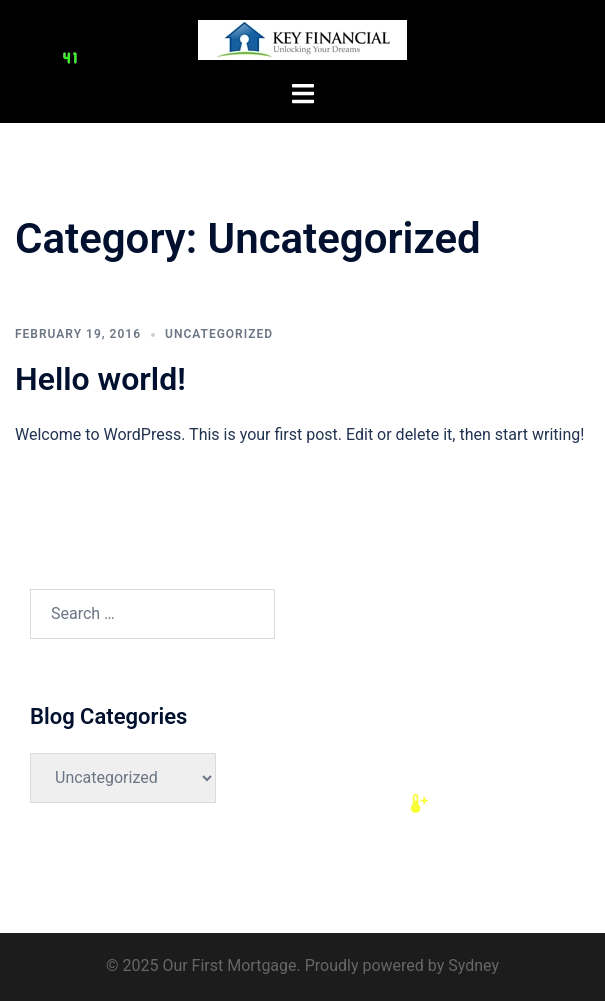  I want to click on indicates item number 41 in a list or sequence, so click(71, 58).